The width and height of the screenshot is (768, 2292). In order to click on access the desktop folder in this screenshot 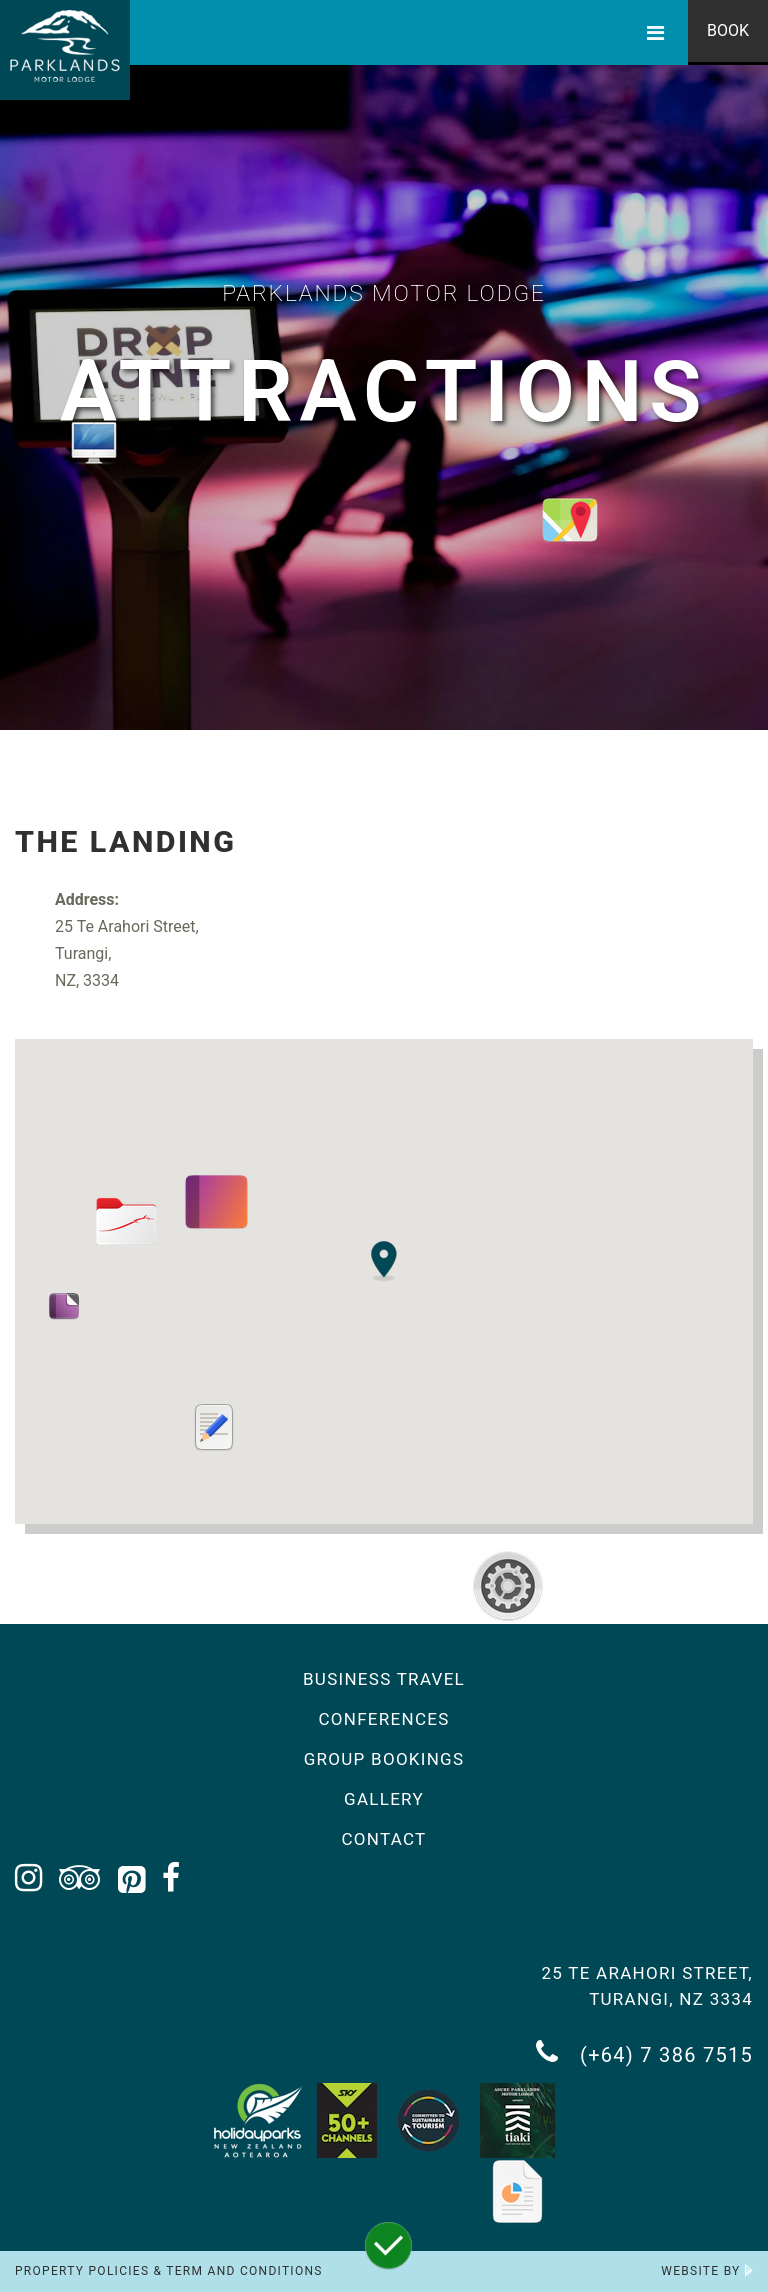, I will do `click(216, 1199)`.